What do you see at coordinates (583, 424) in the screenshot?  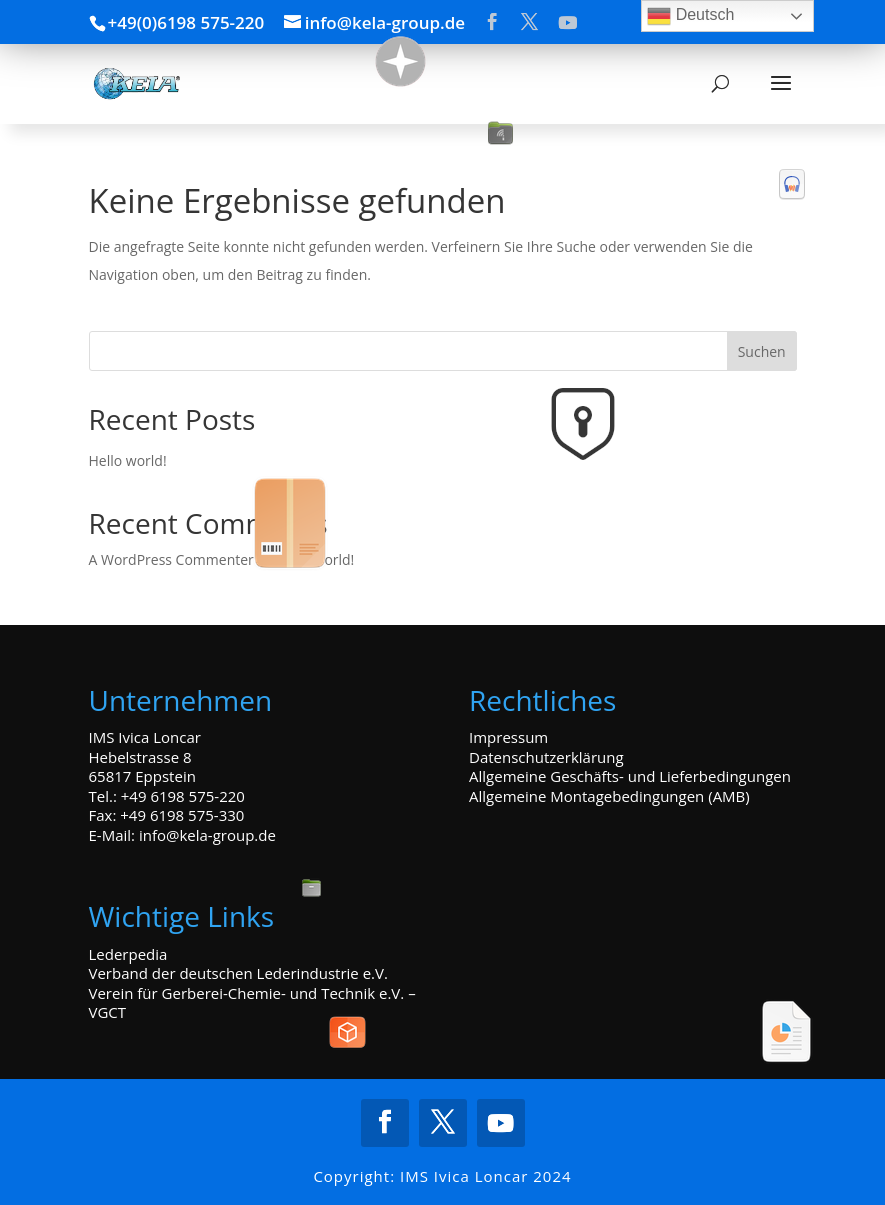 I see `access device security settings` at bounding box center [583, 424].